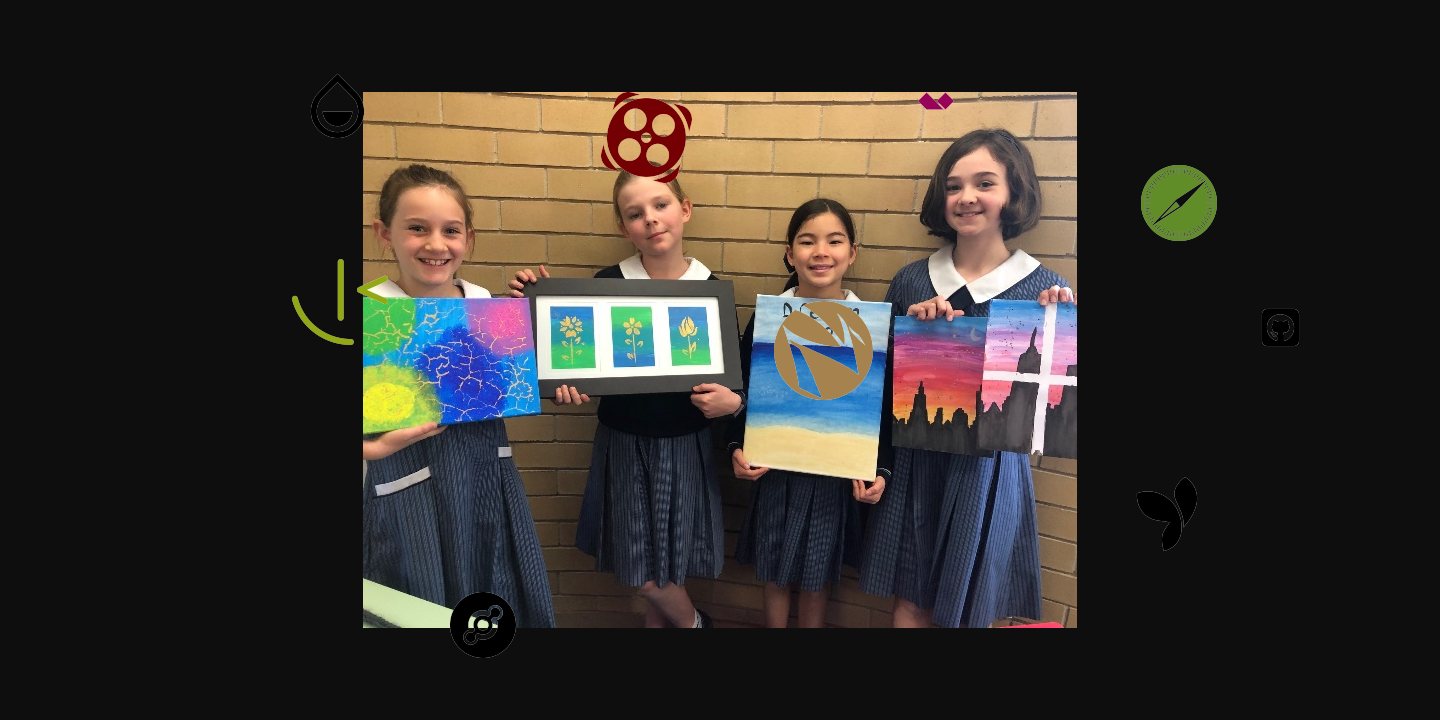 The height and width of the screenshot is (720, 1440). I want to click on yii php framework logo, so click(1167, 514).